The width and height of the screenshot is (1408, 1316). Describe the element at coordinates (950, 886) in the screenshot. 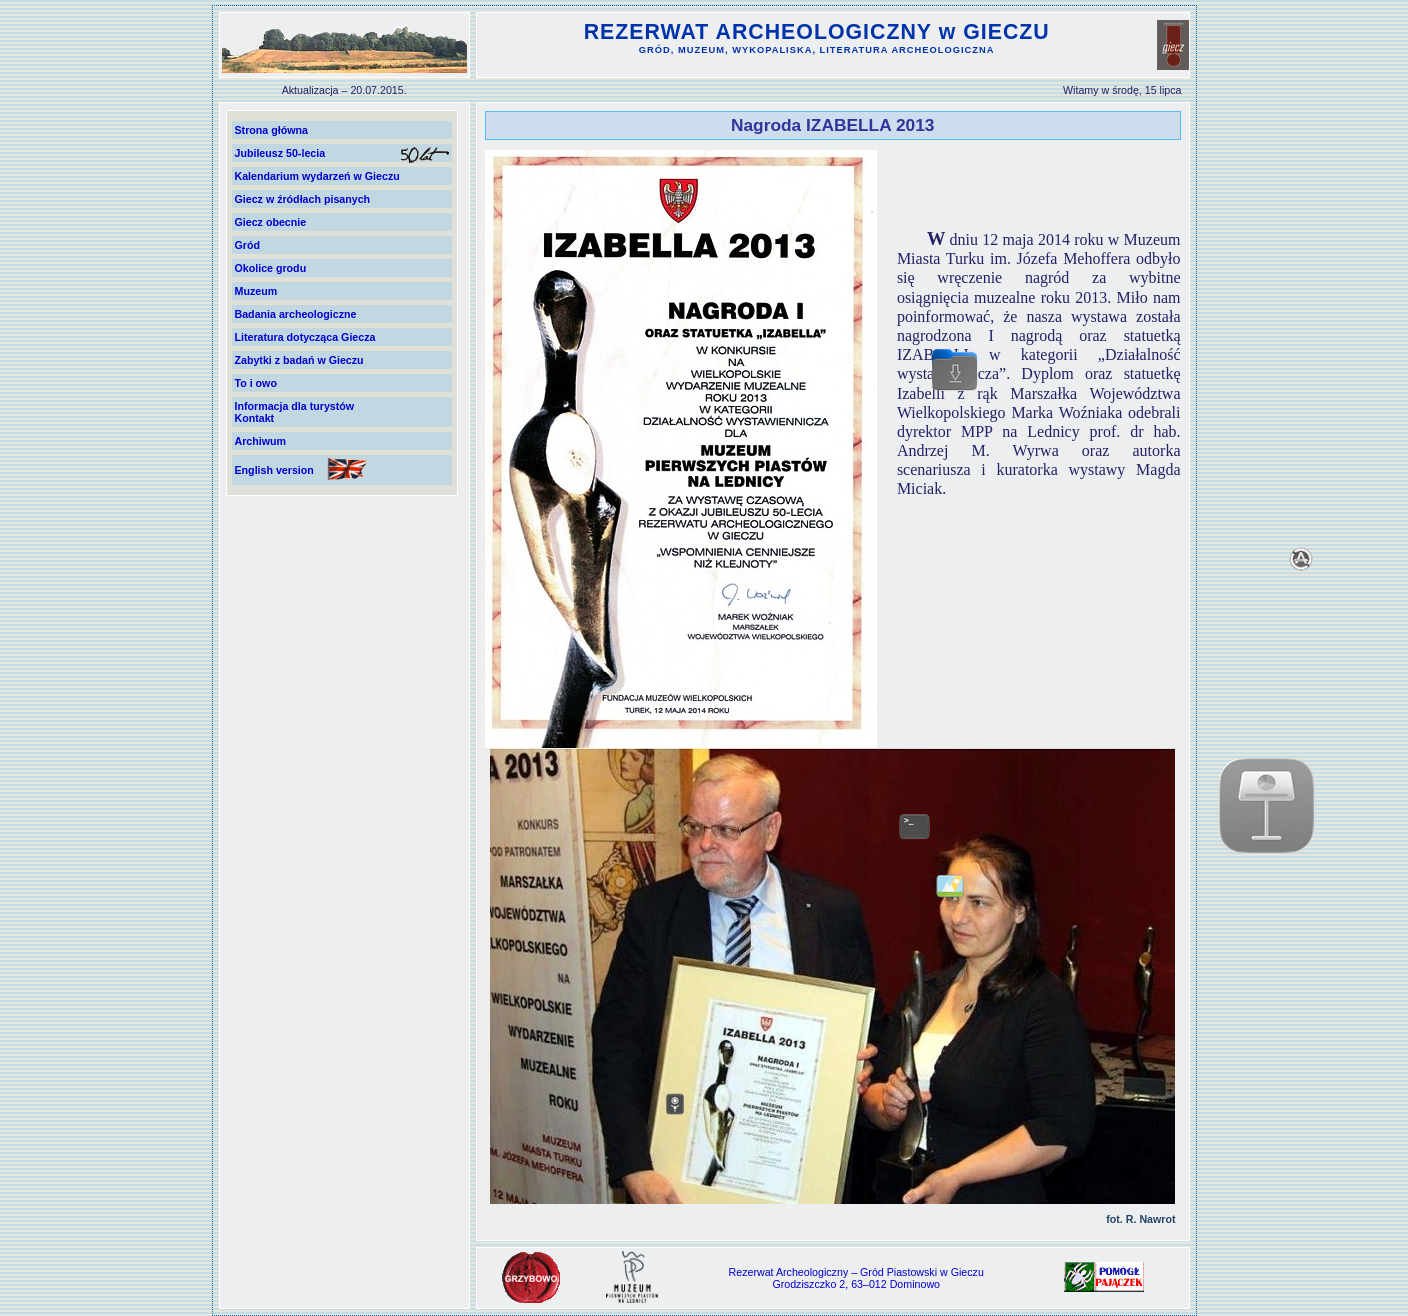

I see `open the photo gallery app` at that location.